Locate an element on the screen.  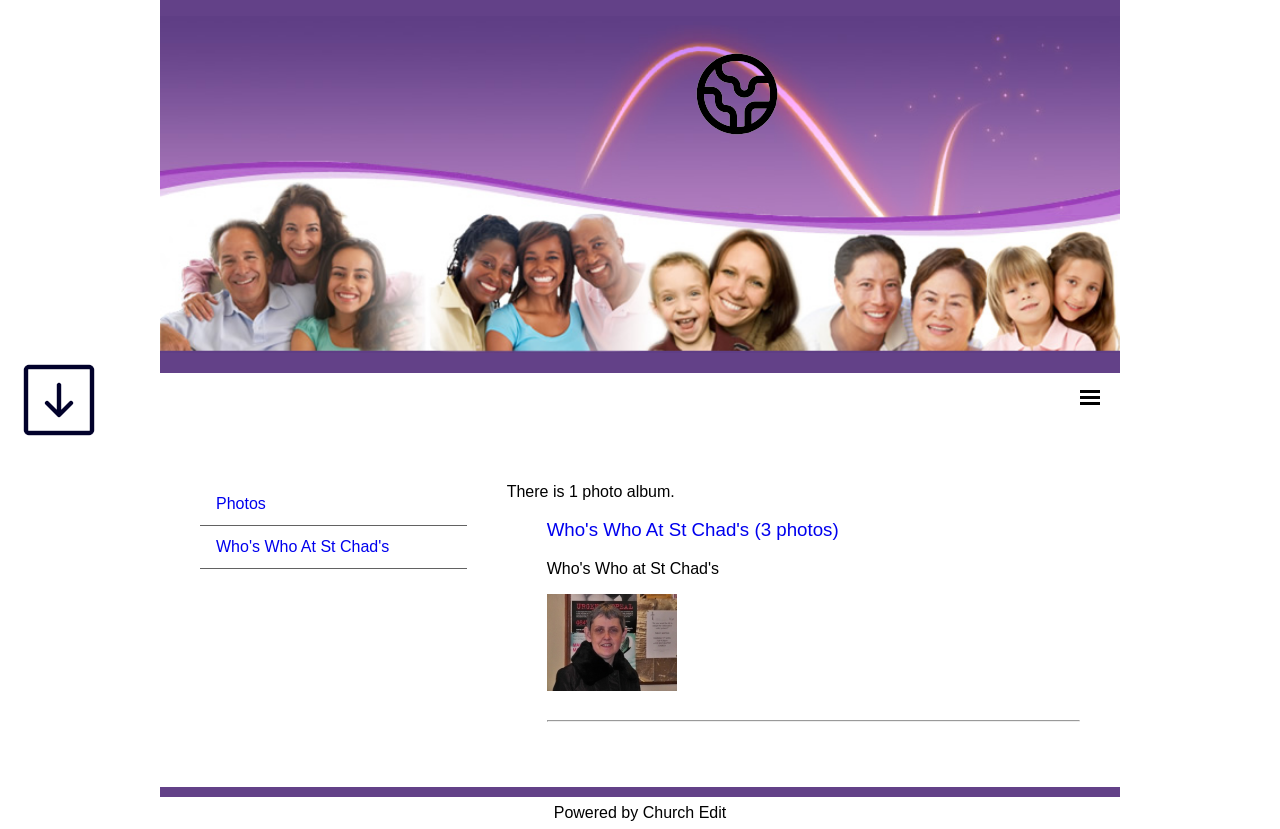
download file or content is located at coordinates (59, 400).